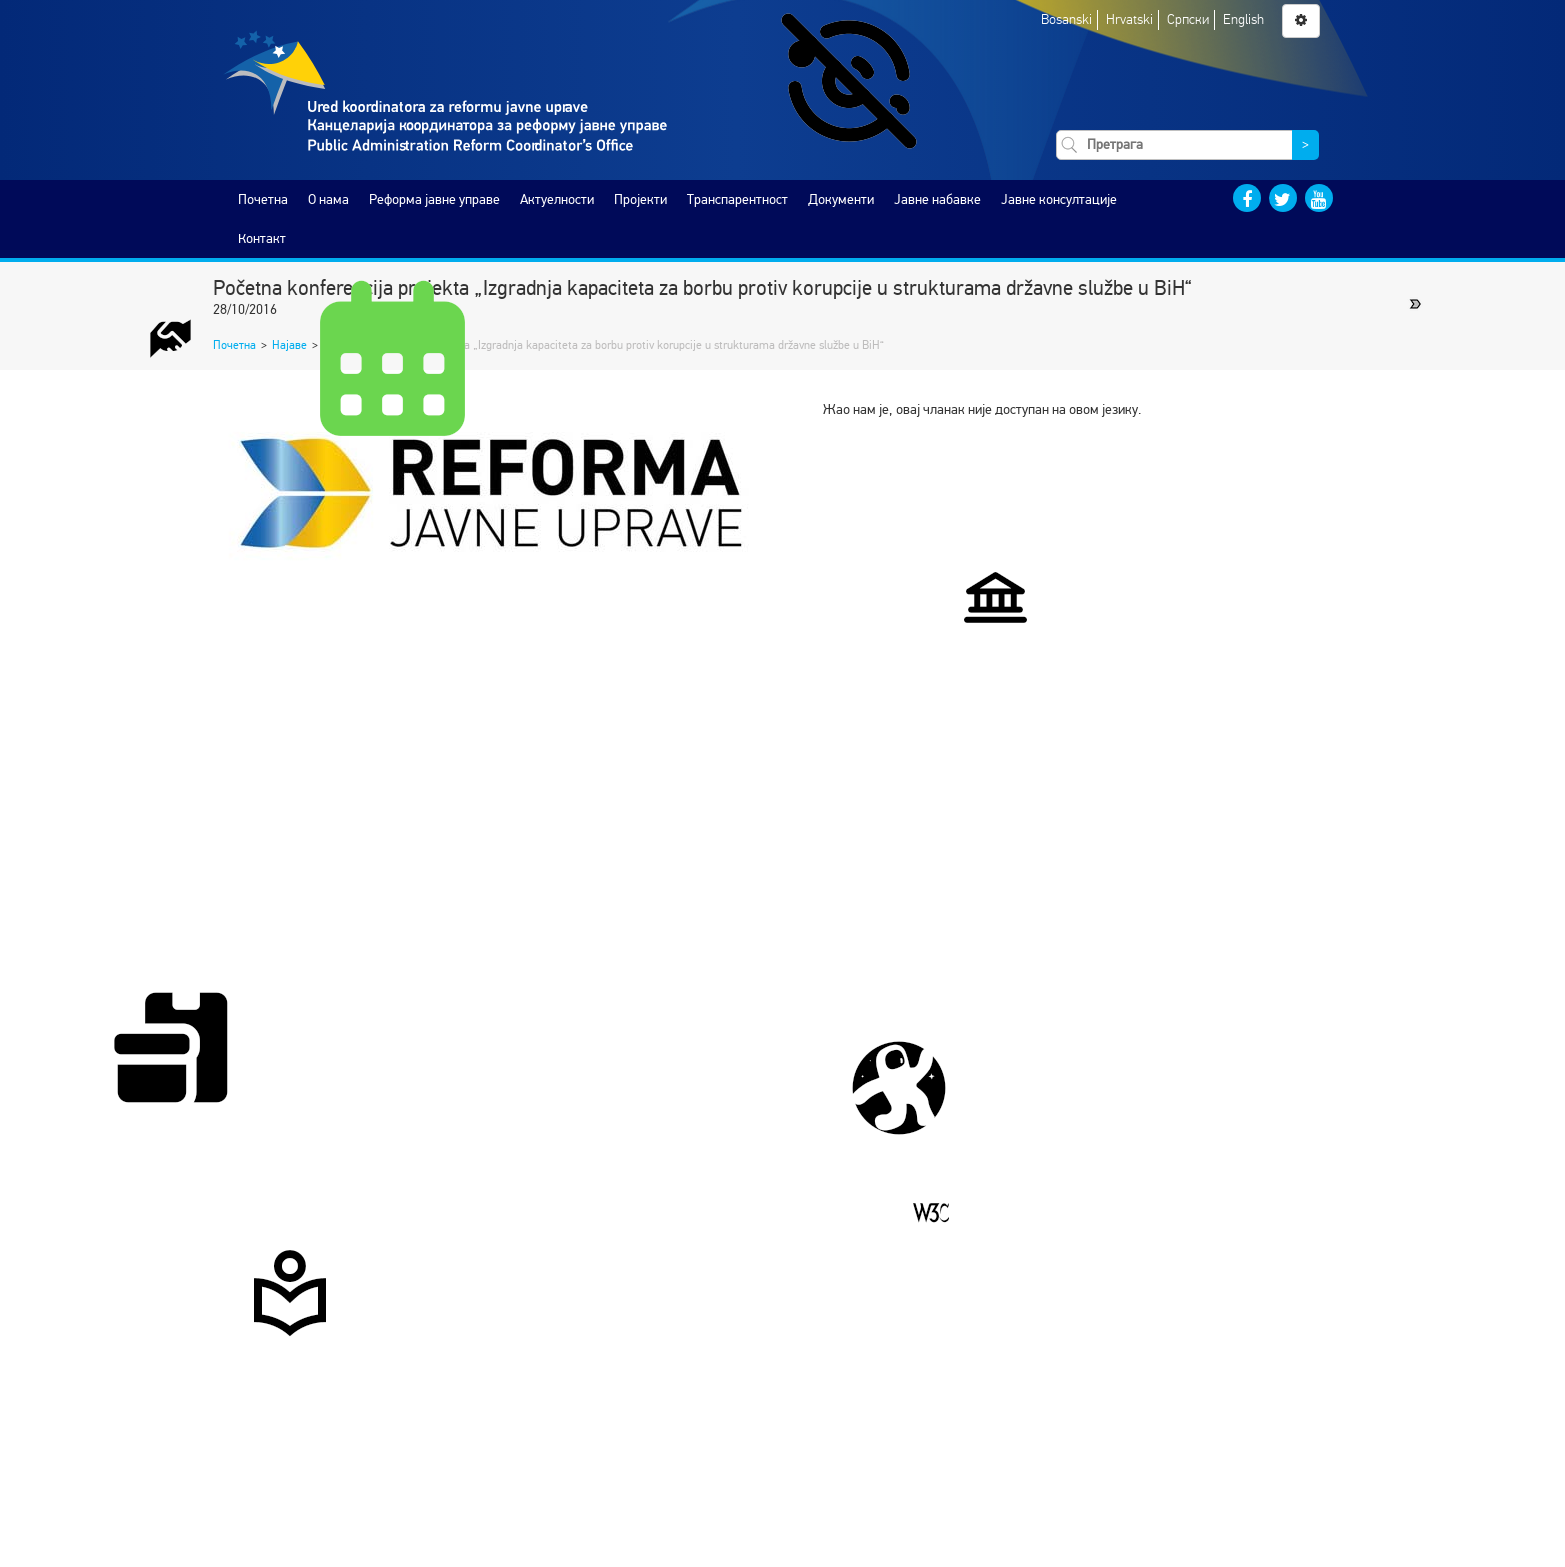 The image size is (1565, 1567). Describe the element at coordinates (1415, 304) in the screenshot. I see `mark as important or priority` at that location.